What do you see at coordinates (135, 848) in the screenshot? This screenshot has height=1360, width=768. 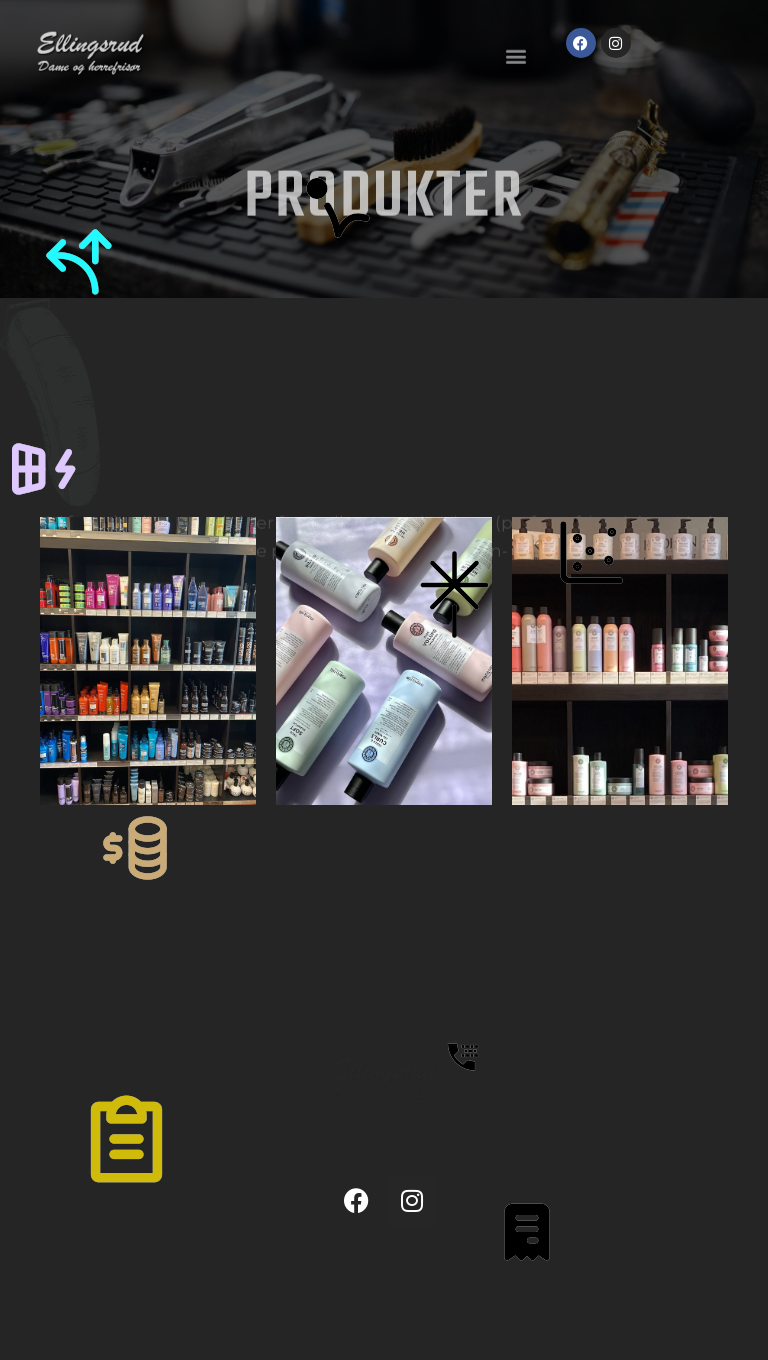 I see `view business plan or financial overview` at bounding box center [135, 848].